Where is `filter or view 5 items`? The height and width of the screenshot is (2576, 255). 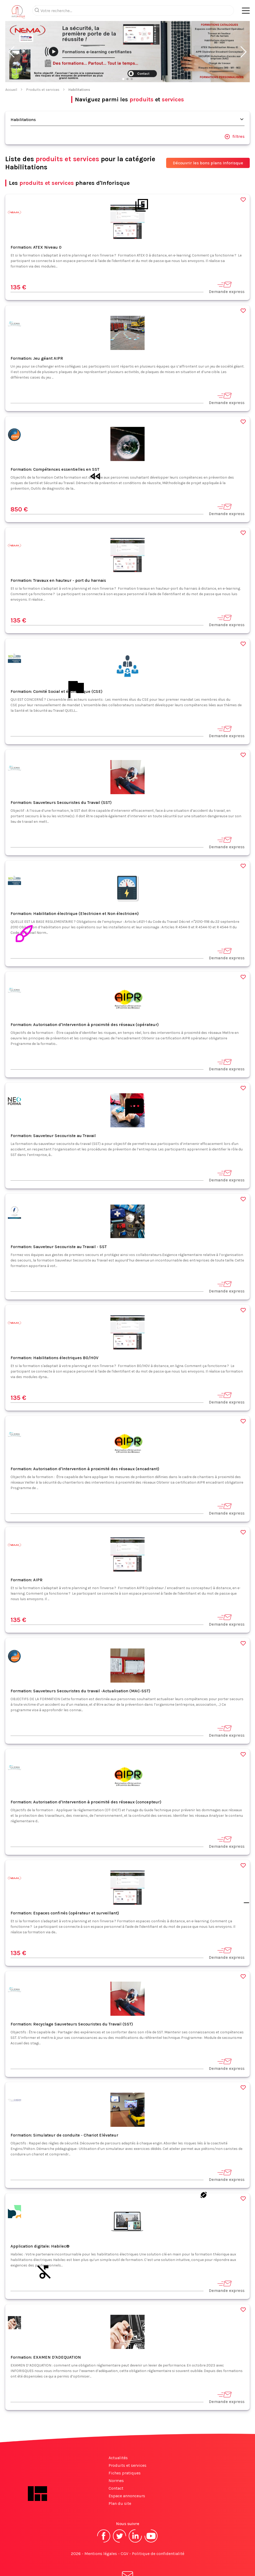
filter or view 5 items is located at coordinates (142, 205).